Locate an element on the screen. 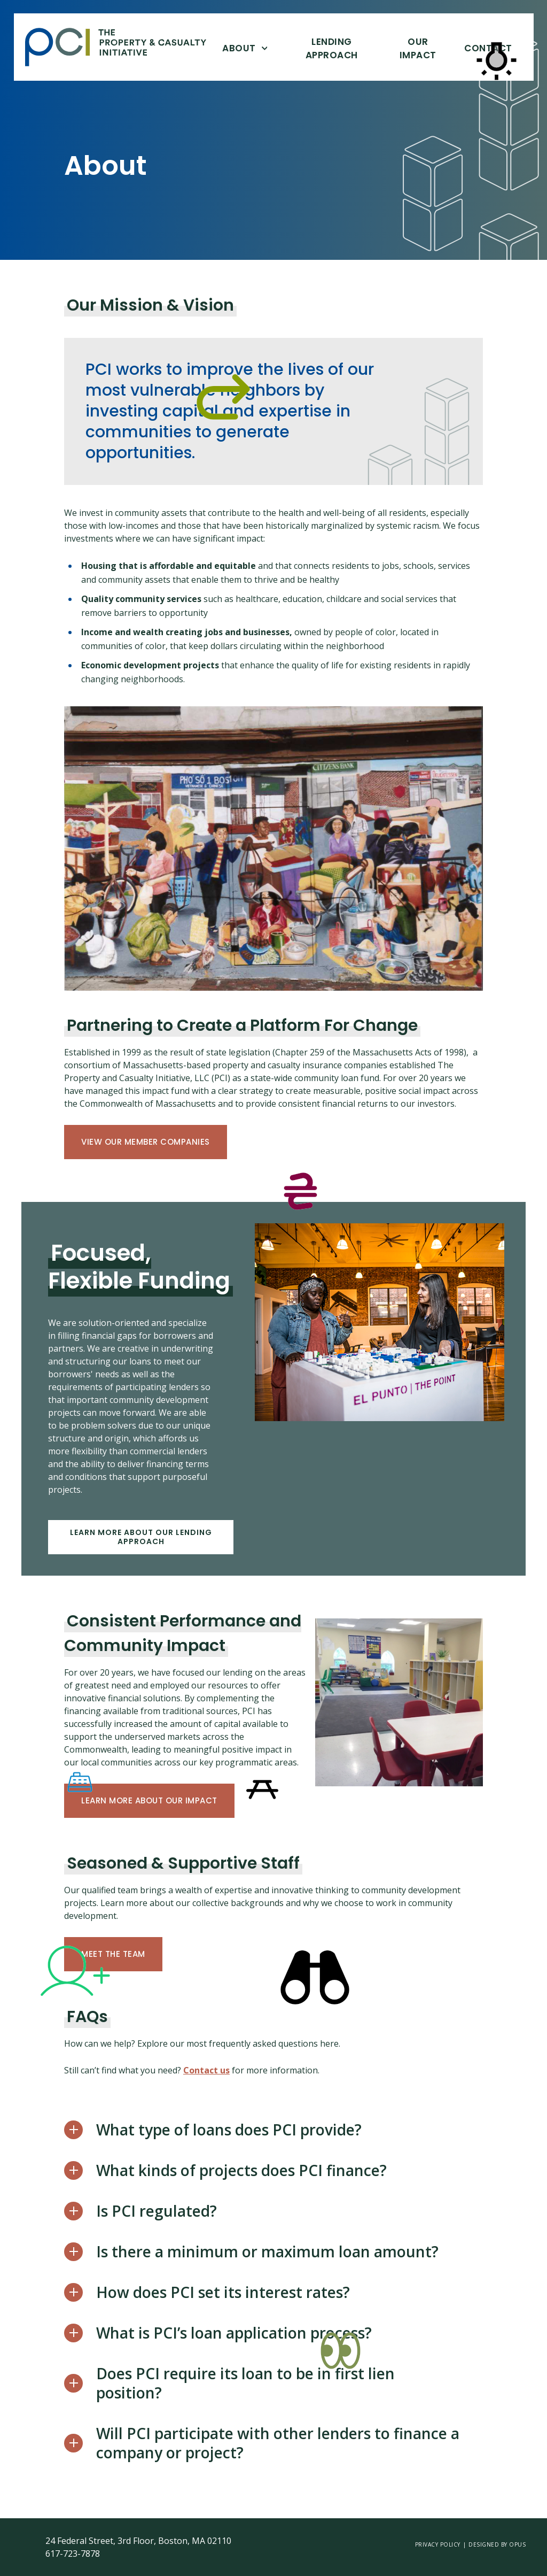 The width and height of the screenshot is (547, 2576). indicates someone is viewing or watching is located at coordinates (340, 2350).